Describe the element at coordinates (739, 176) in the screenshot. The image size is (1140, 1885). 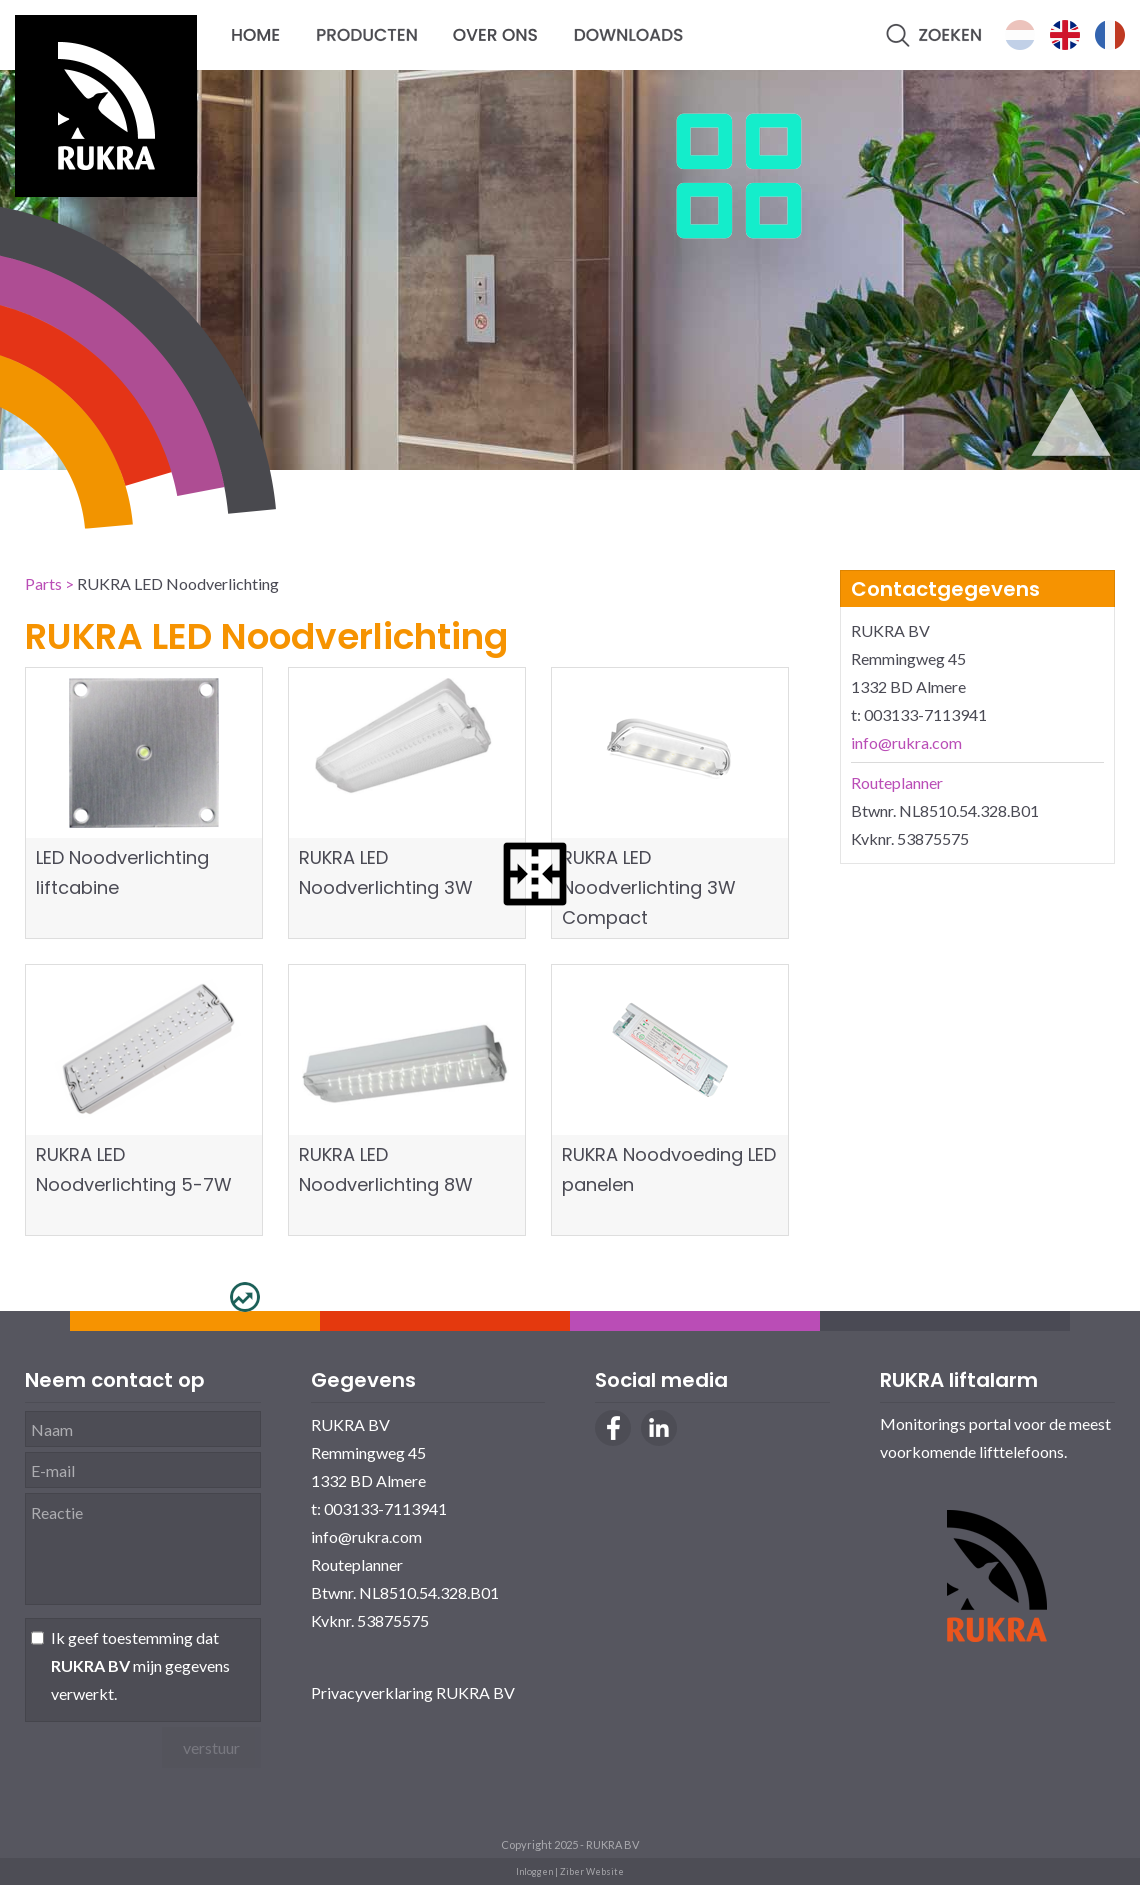
I see `access app grid or menu` at that location.